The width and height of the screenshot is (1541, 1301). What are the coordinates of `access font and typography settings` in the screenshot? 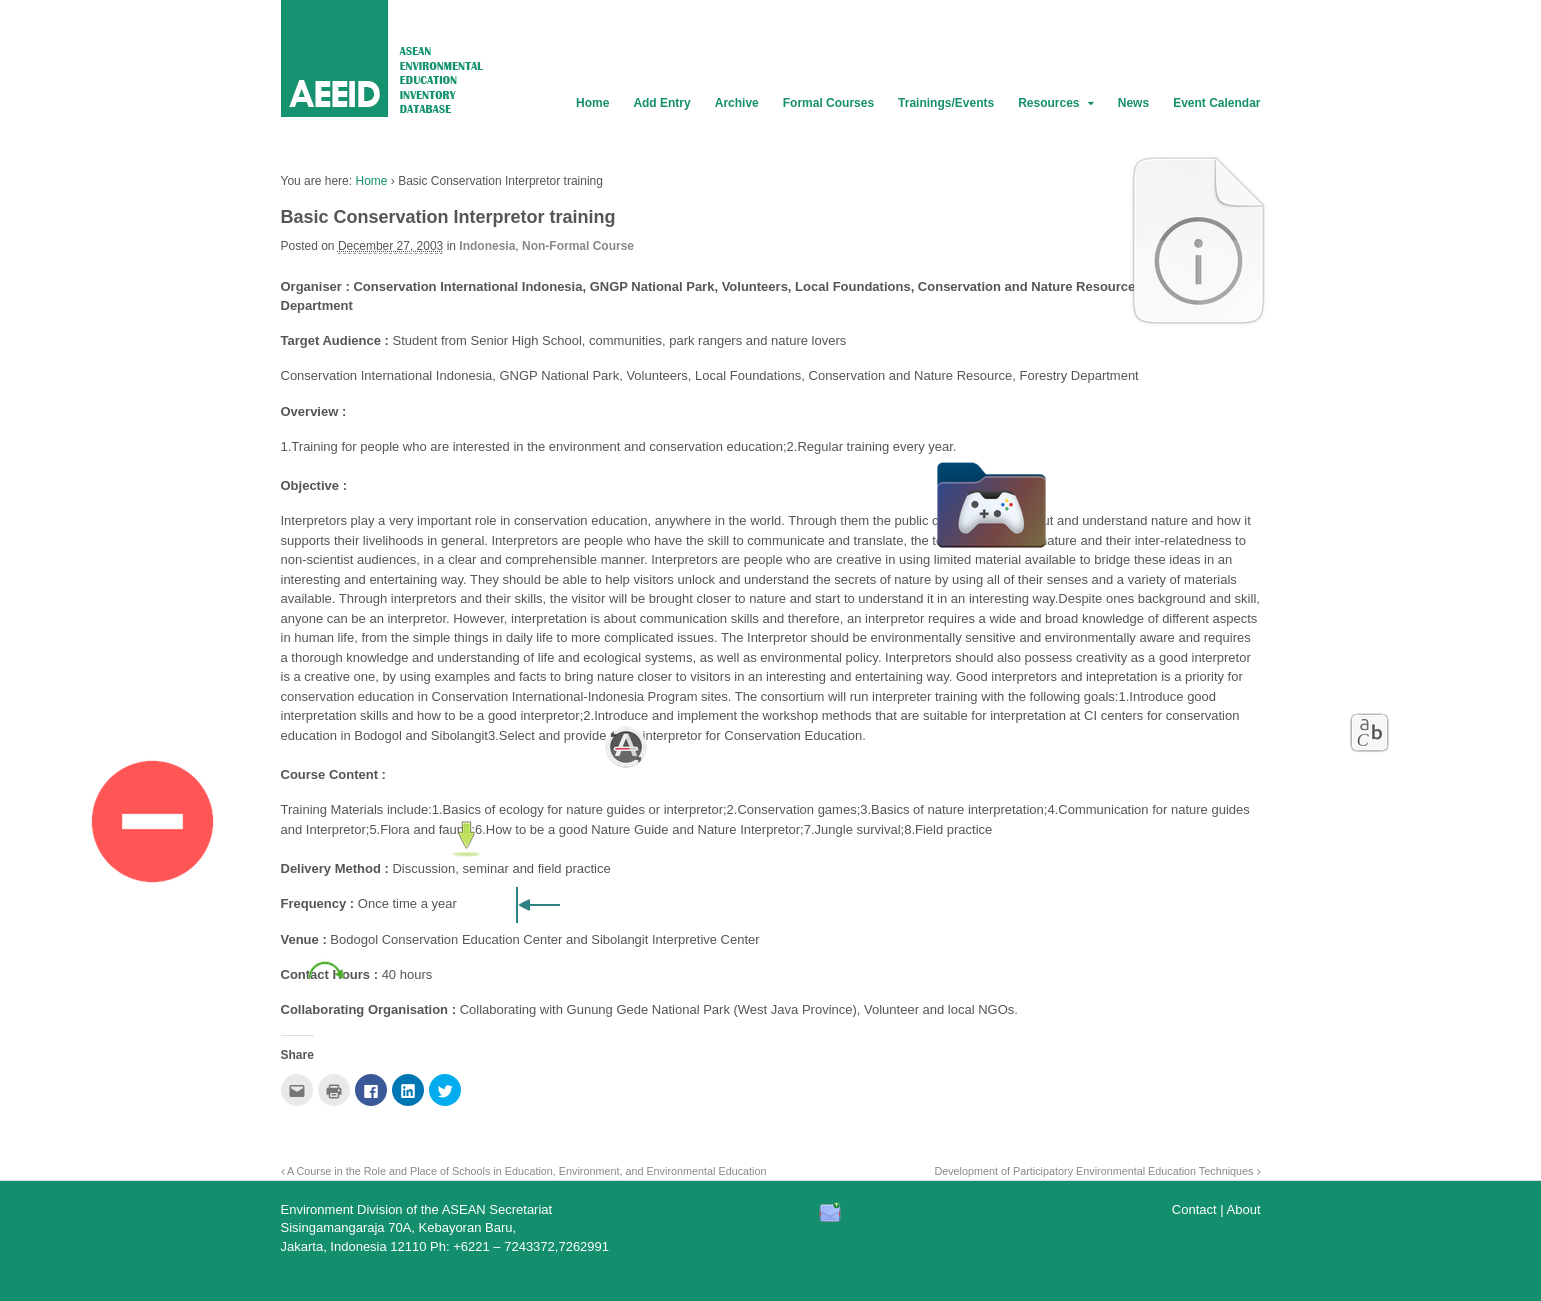 It's located at (1369, 732).